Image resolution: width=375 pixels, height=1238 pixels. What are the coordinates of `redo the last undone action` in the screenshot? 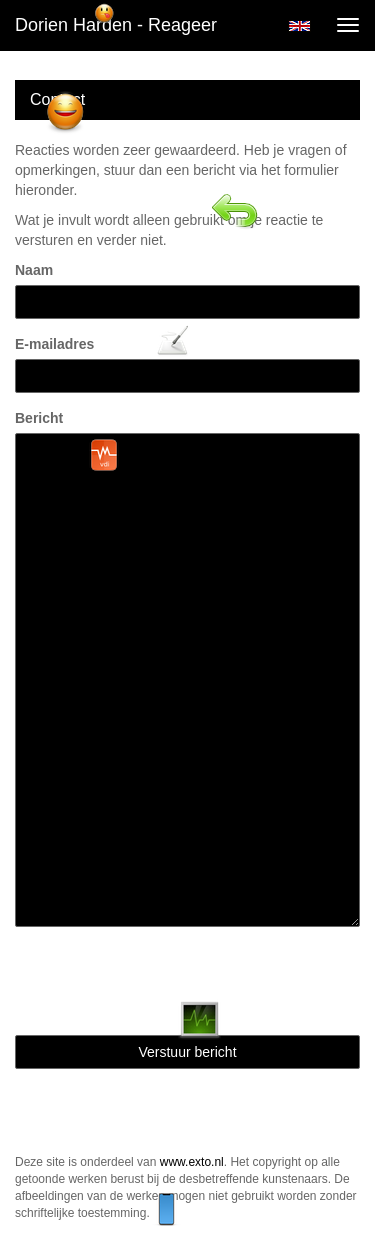 It's located at (236, 209).